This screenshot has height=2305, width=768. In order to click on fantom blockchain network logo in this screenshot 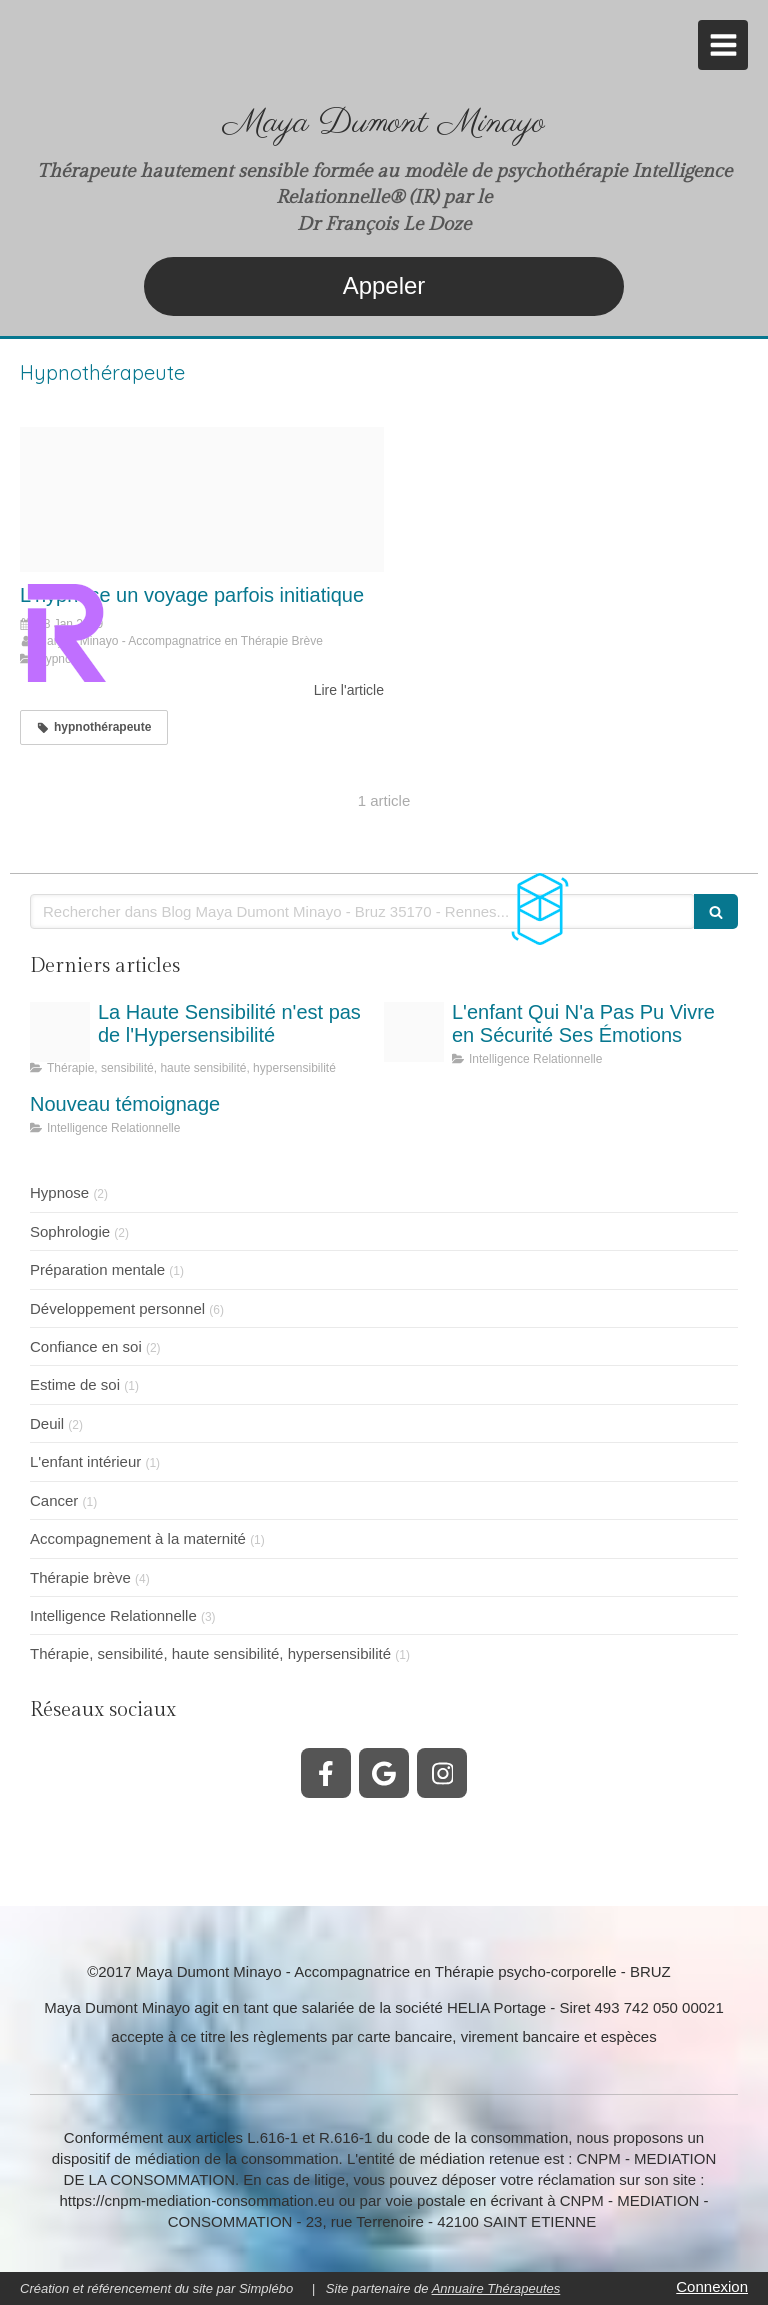, I will do `click(540, 909)`.